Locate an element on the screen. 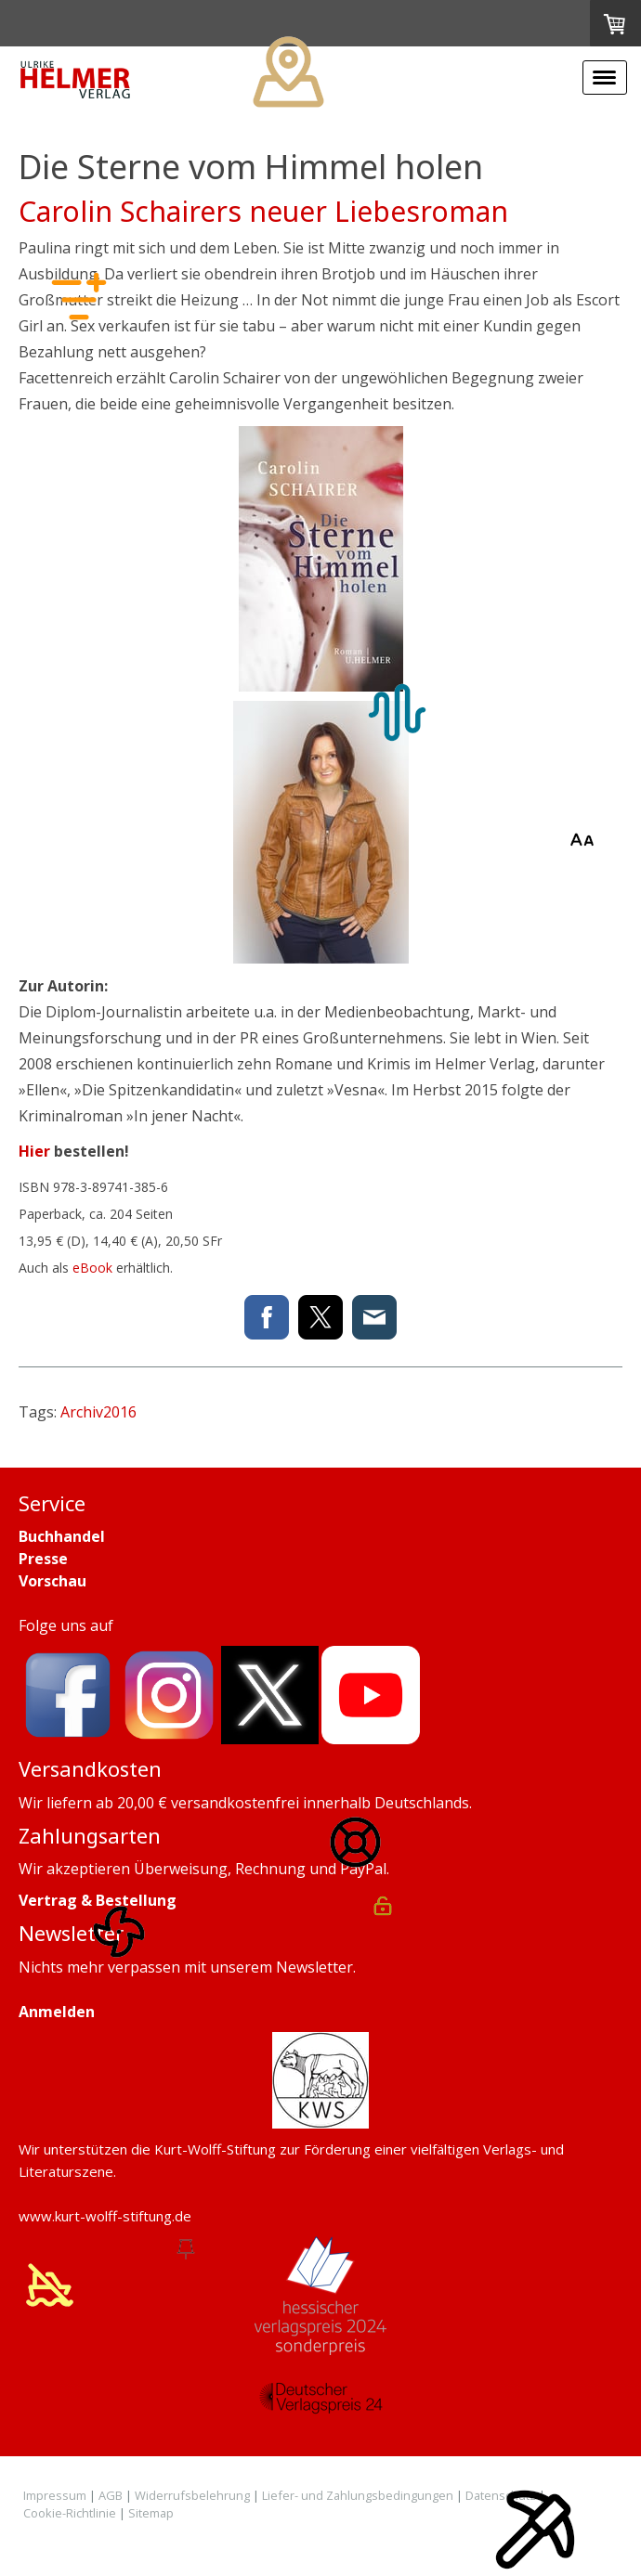 Image resolution: width=641 pixels, height=2576 pixels. adjust text size settings is located at coordinates (582, 840).